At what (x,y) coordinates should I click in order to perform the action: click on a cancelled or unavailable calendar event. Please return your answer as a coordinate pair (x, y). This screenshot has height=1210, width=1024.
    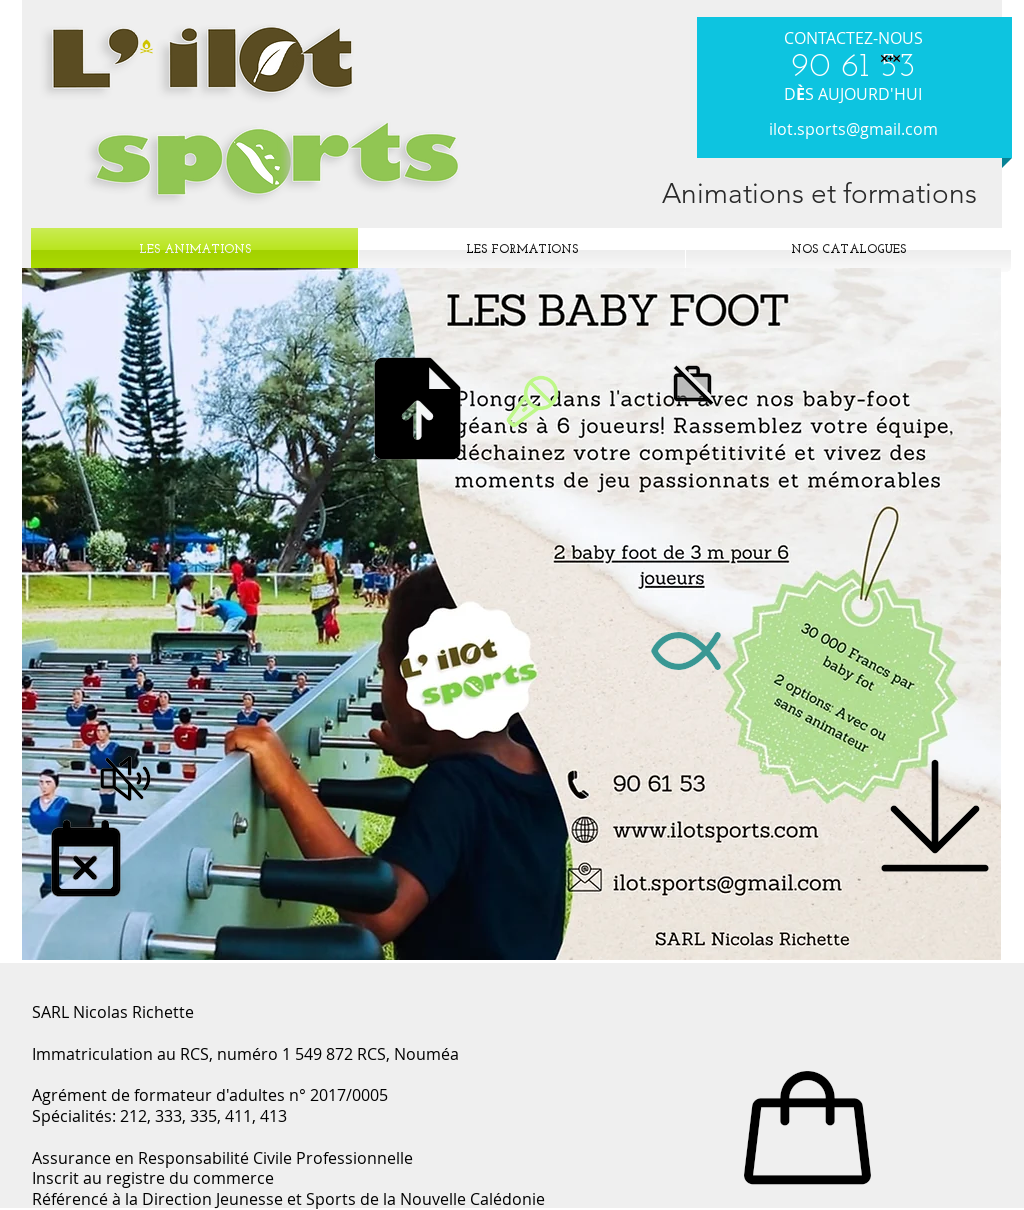
    Looking at the image, I should click on (86, 862).